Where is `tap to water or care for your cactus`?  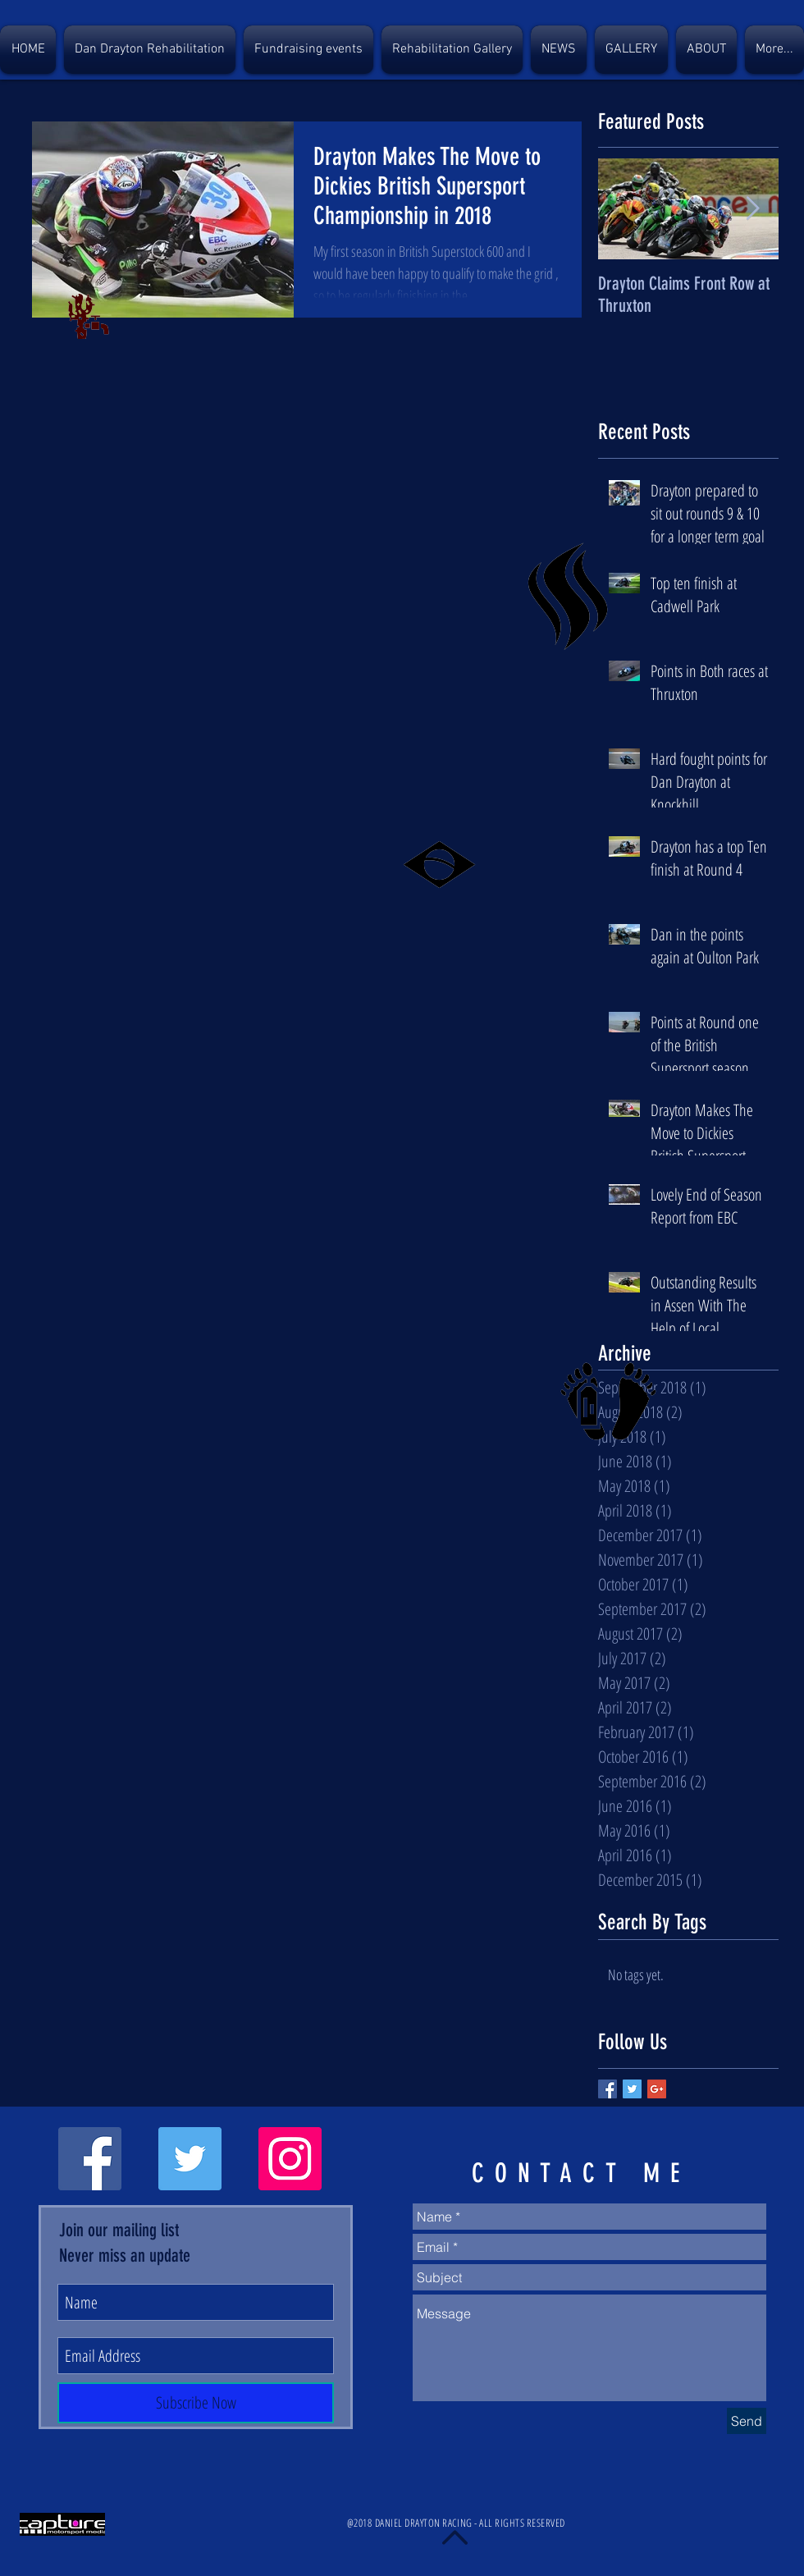
tap to water or care for your cactus is located at coordinates (88, 316).